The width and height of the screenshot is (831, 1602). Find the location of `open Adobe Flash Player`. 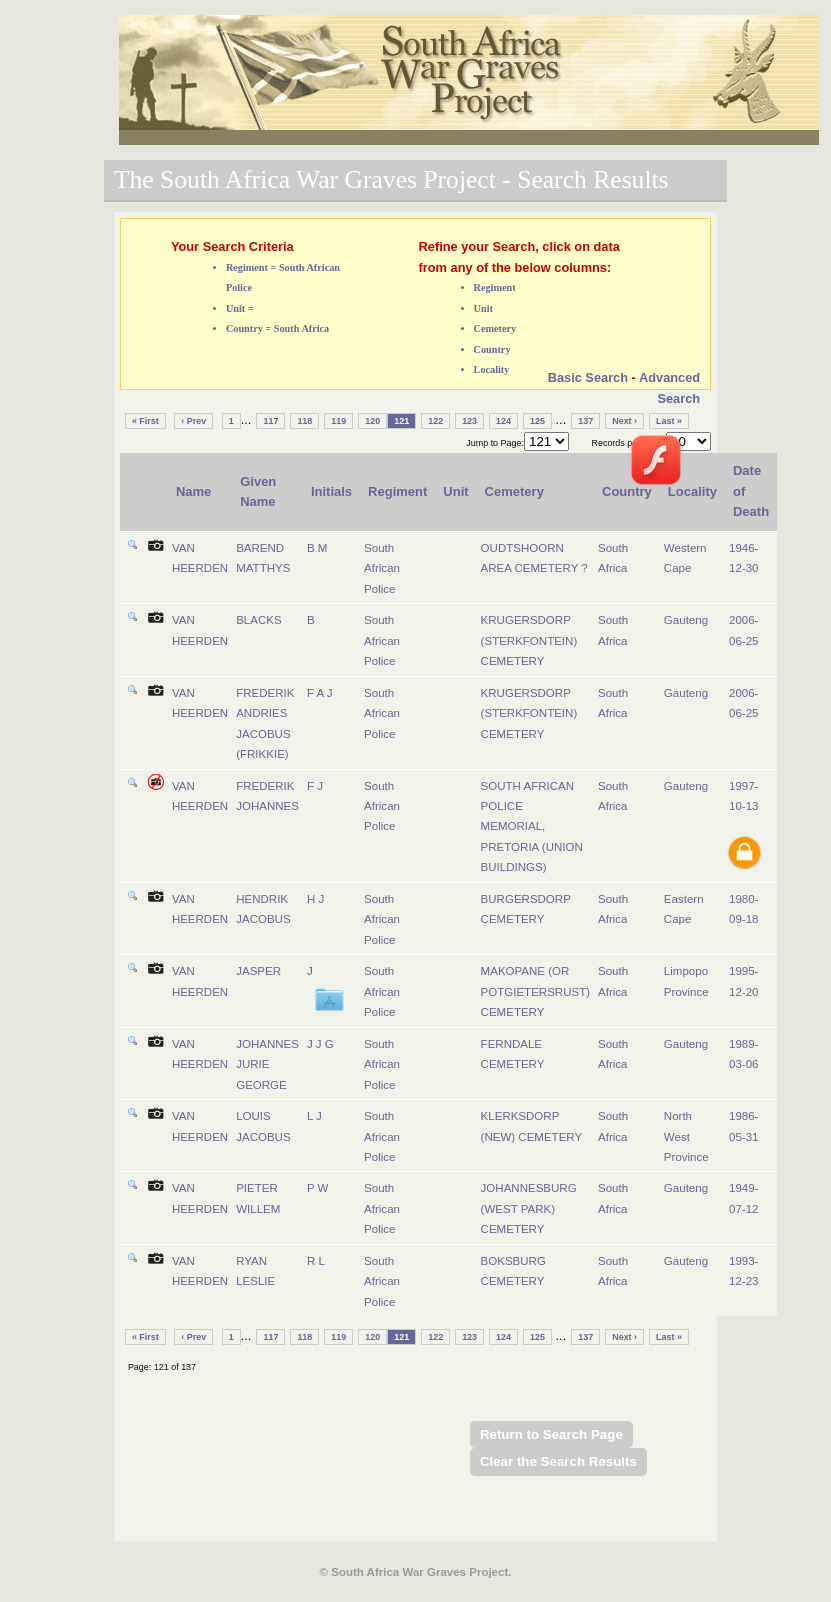

open Adobe Flash Player is located at coordinates (656, 460).